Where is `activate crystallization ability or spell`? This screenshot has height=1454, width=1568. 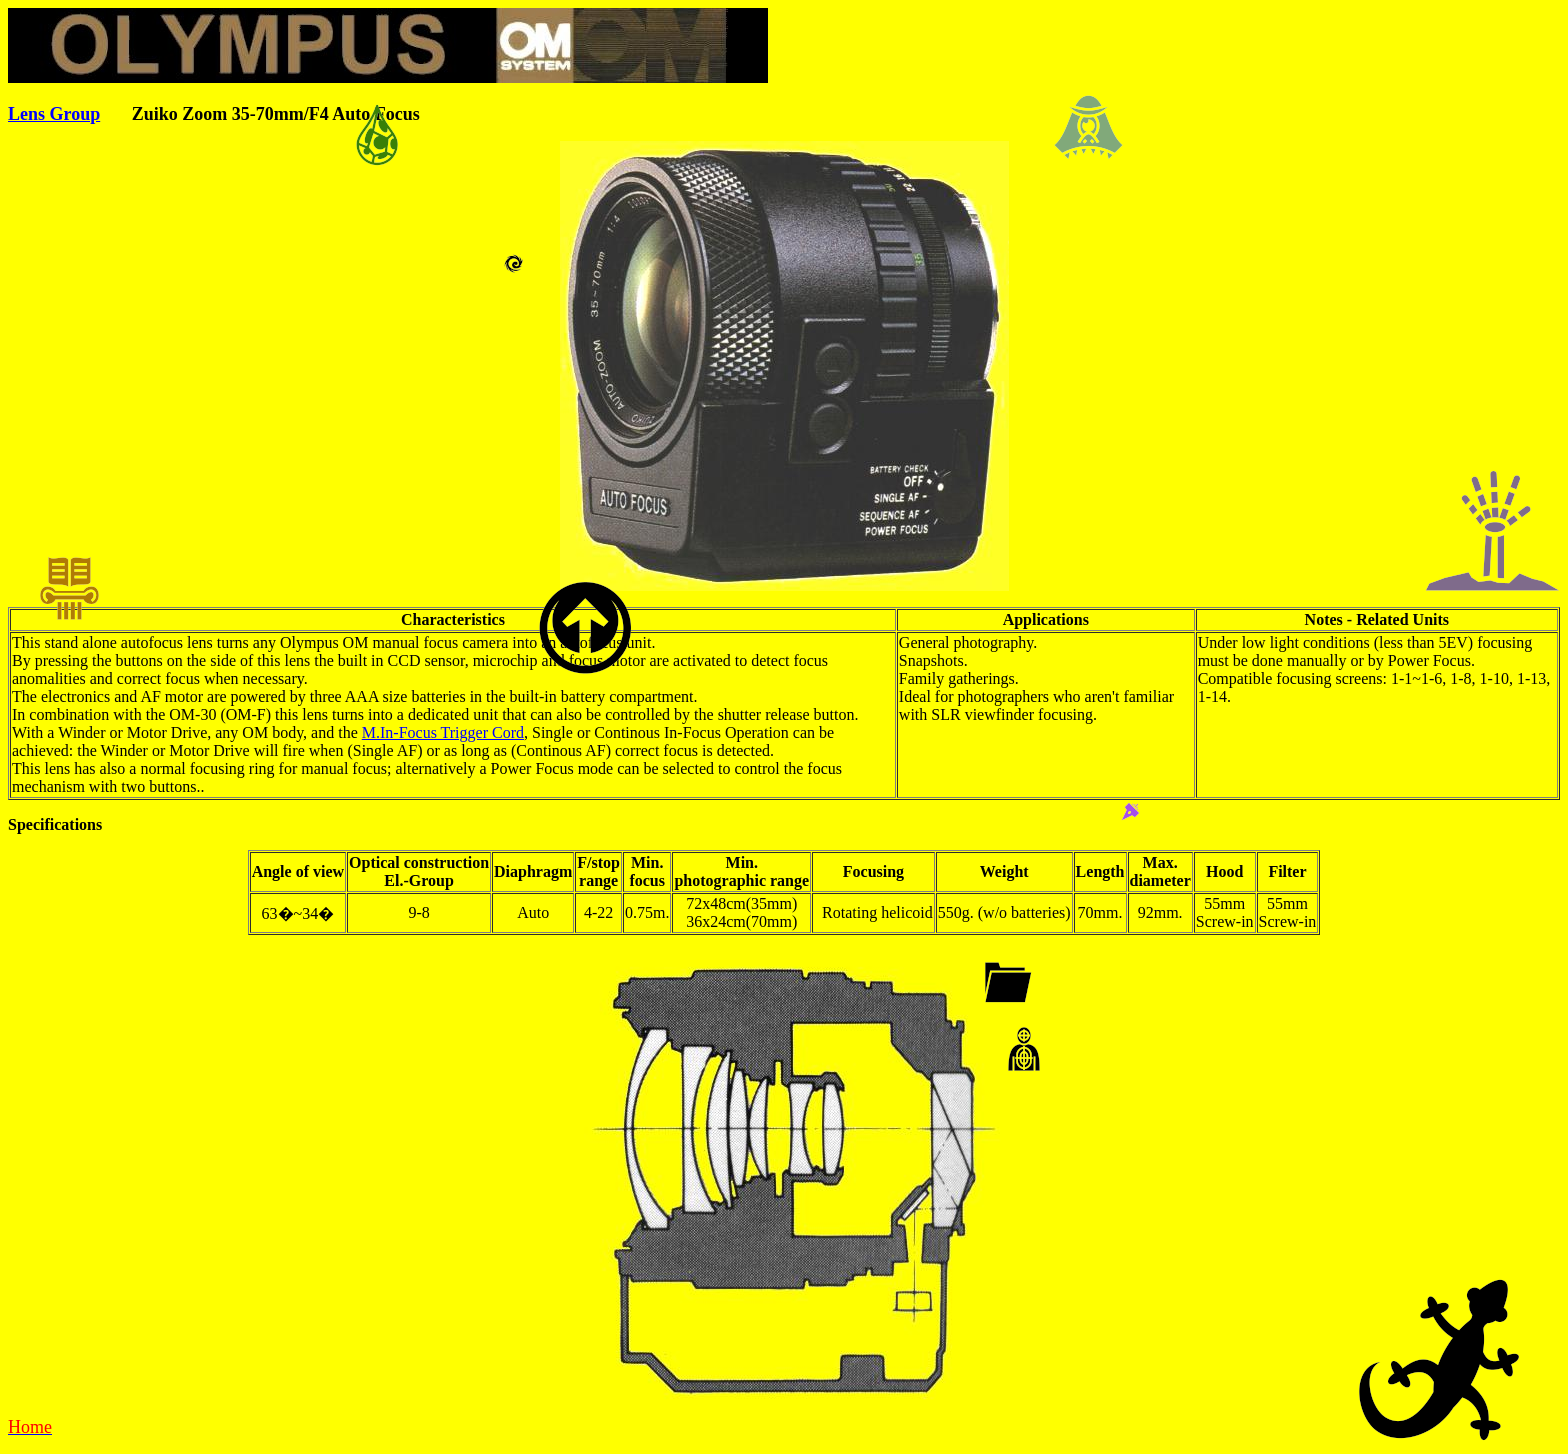
activate crystallization ability or spell is located at coordinates (377, 133).